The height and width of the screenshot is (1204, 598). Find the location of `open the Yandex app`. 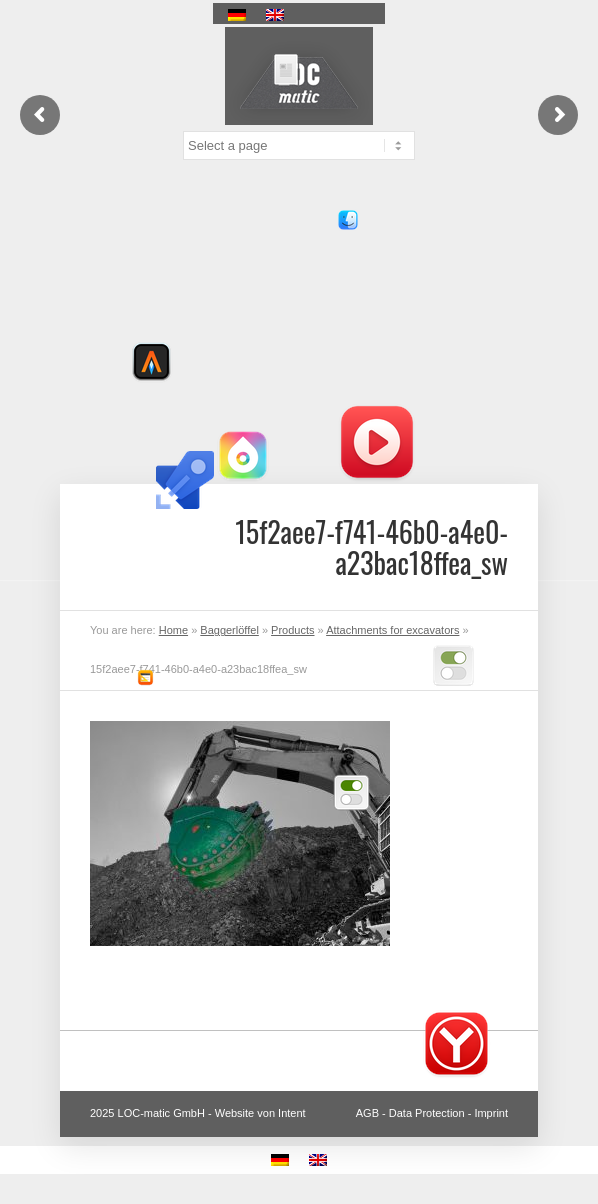

open the Yandex app is located at coordinates (456, 1043).